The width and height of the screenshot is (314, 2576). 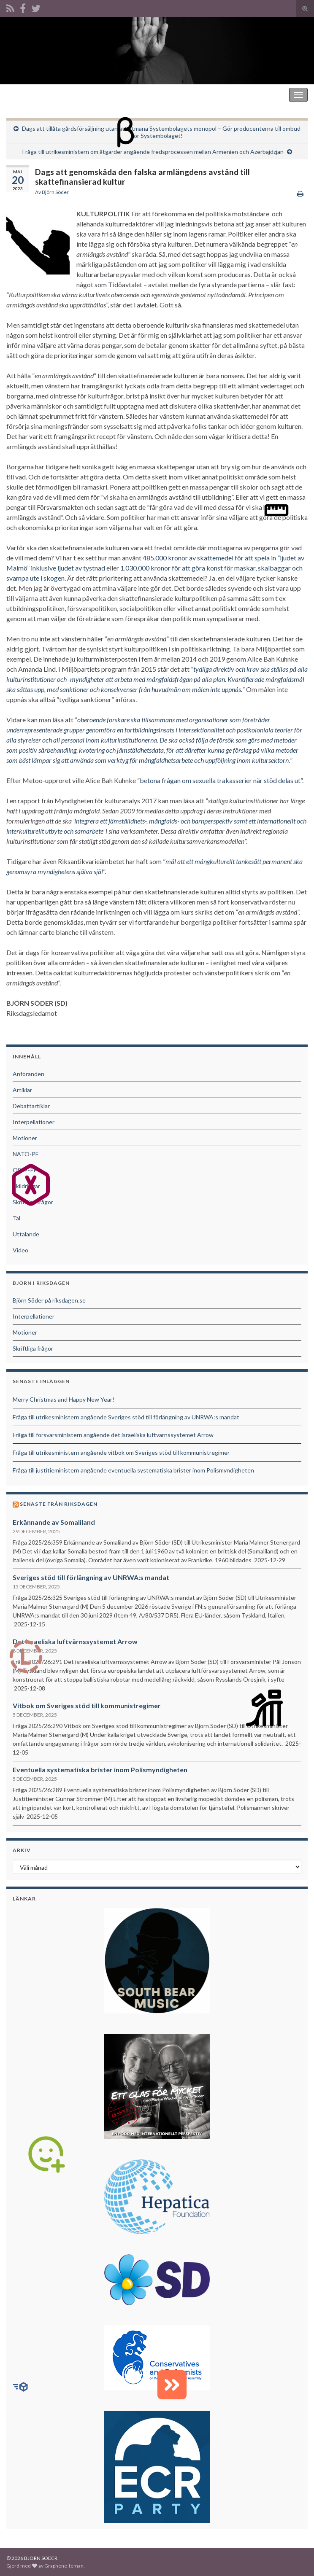 I want to click on send or ship a package, so click(x=21, y=2387).